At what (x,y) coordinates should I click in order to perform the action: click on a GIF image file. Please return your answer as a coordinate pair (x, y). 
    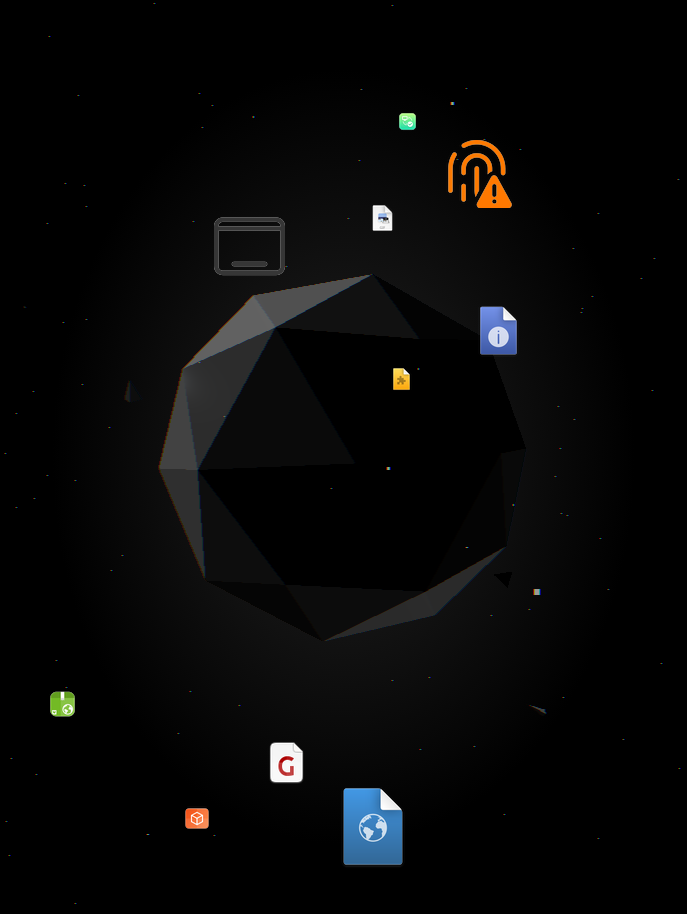
    Looking at the image, I should click on (382, 218).